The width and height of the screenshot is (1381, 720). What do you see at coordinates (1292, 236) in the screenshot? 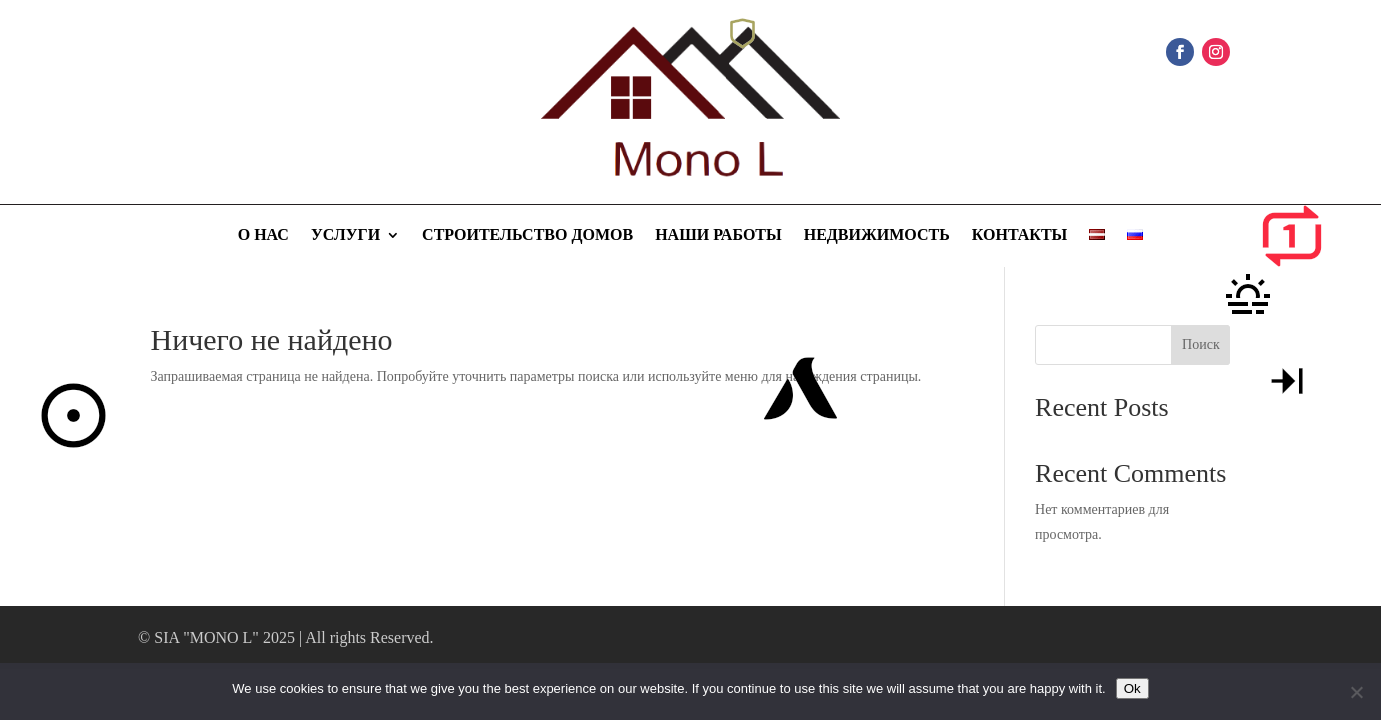
I see `repeat the current track` at bounding box center [1292, 236].